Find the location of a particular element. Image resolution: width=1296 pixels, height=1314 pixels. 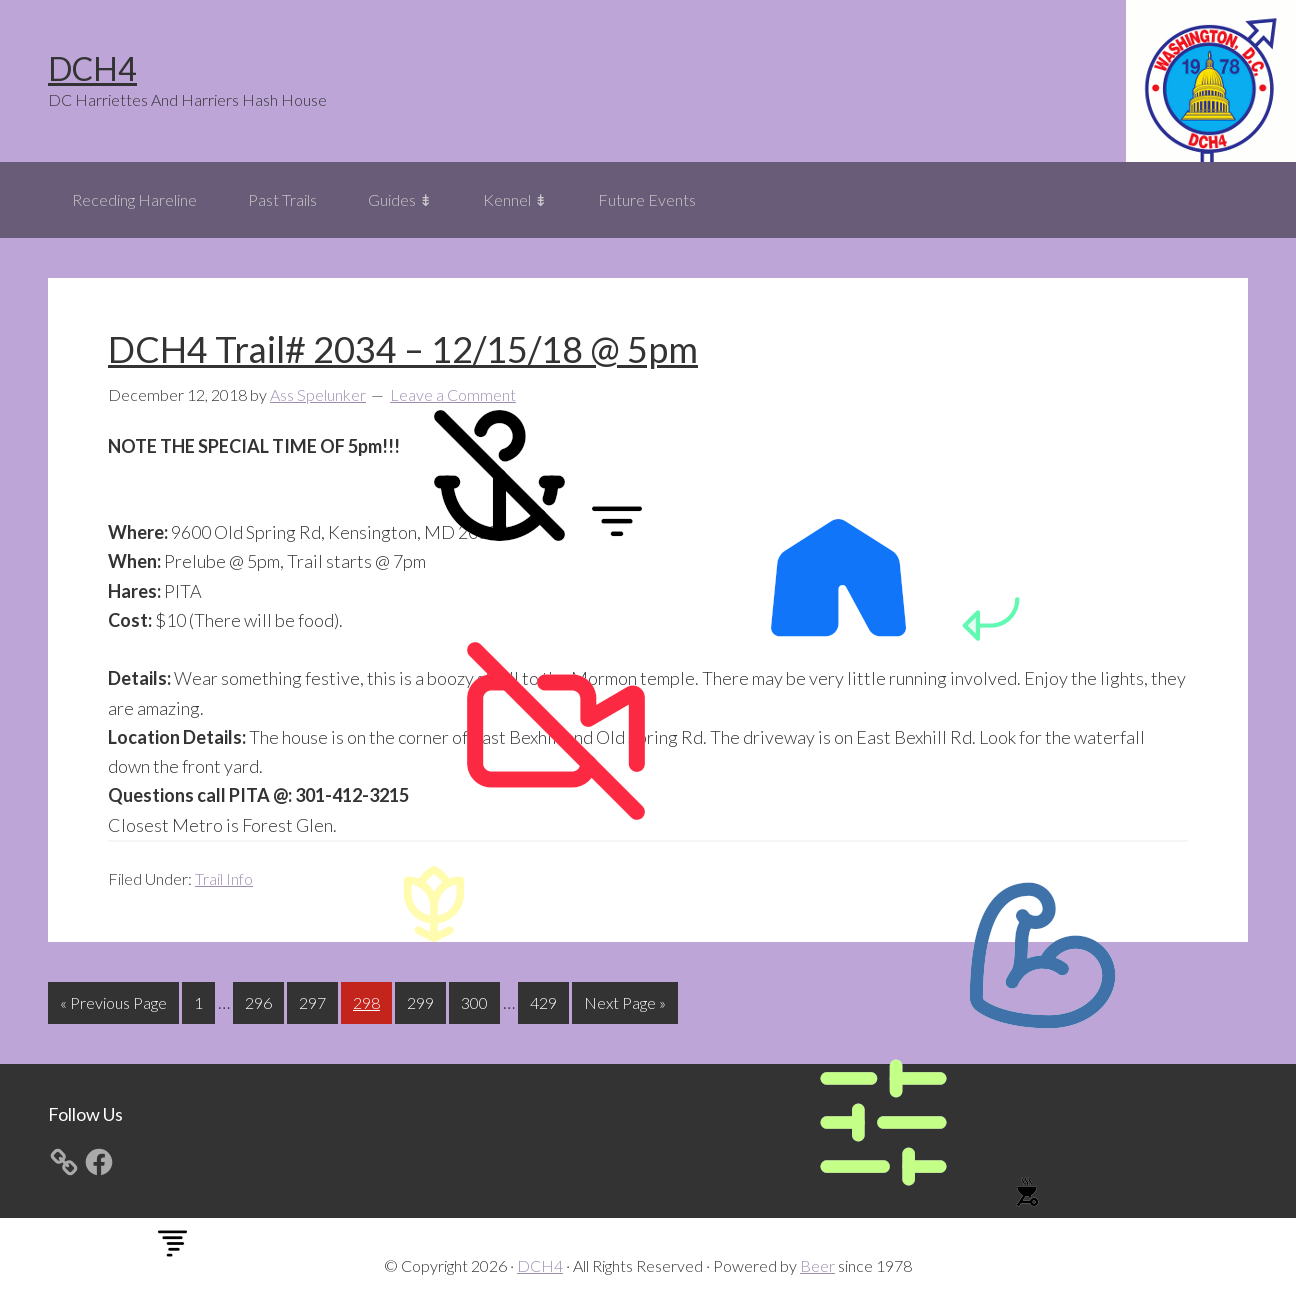

access camping or outdoor activity information is located at coordinates (838, 576).